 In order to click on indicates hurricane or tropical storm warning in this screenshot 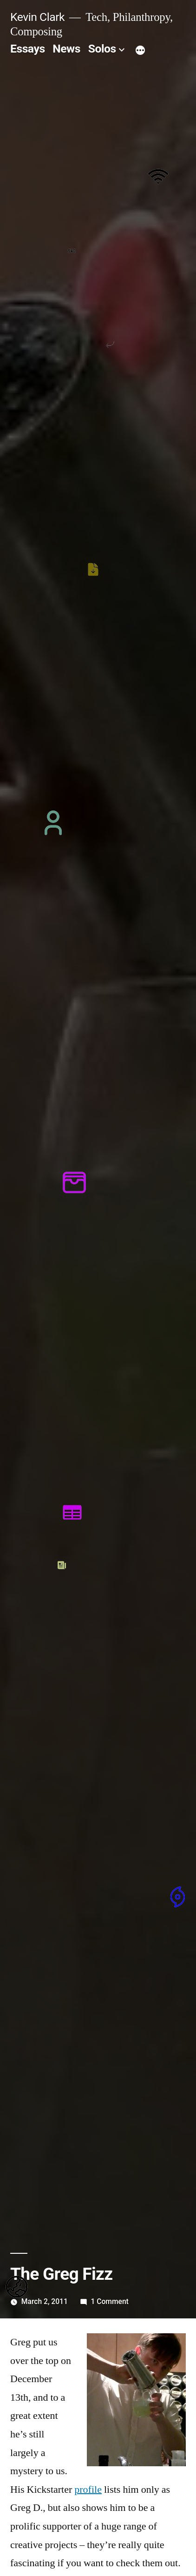, I will do `click(177, 1897)`.